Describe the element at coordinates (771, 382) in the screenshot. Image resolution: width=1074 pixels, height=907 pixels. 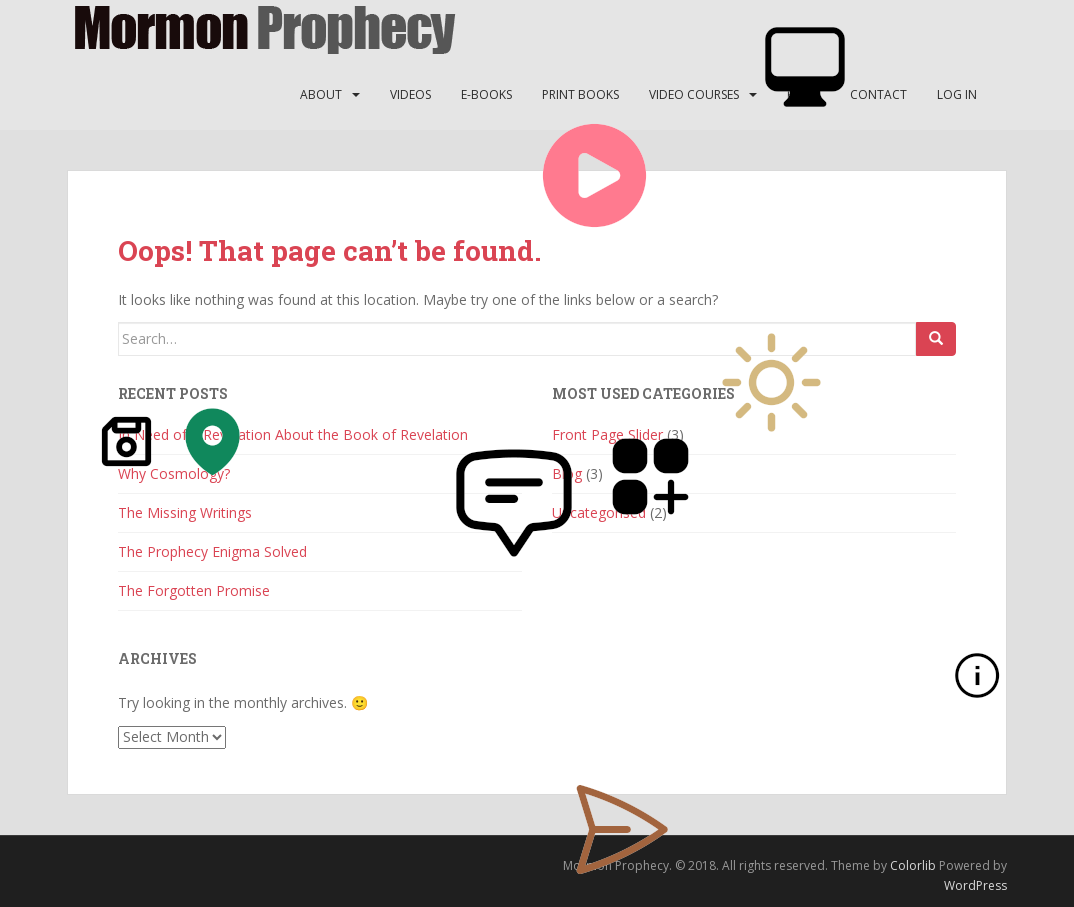
I see `switch to light mode` at that location.